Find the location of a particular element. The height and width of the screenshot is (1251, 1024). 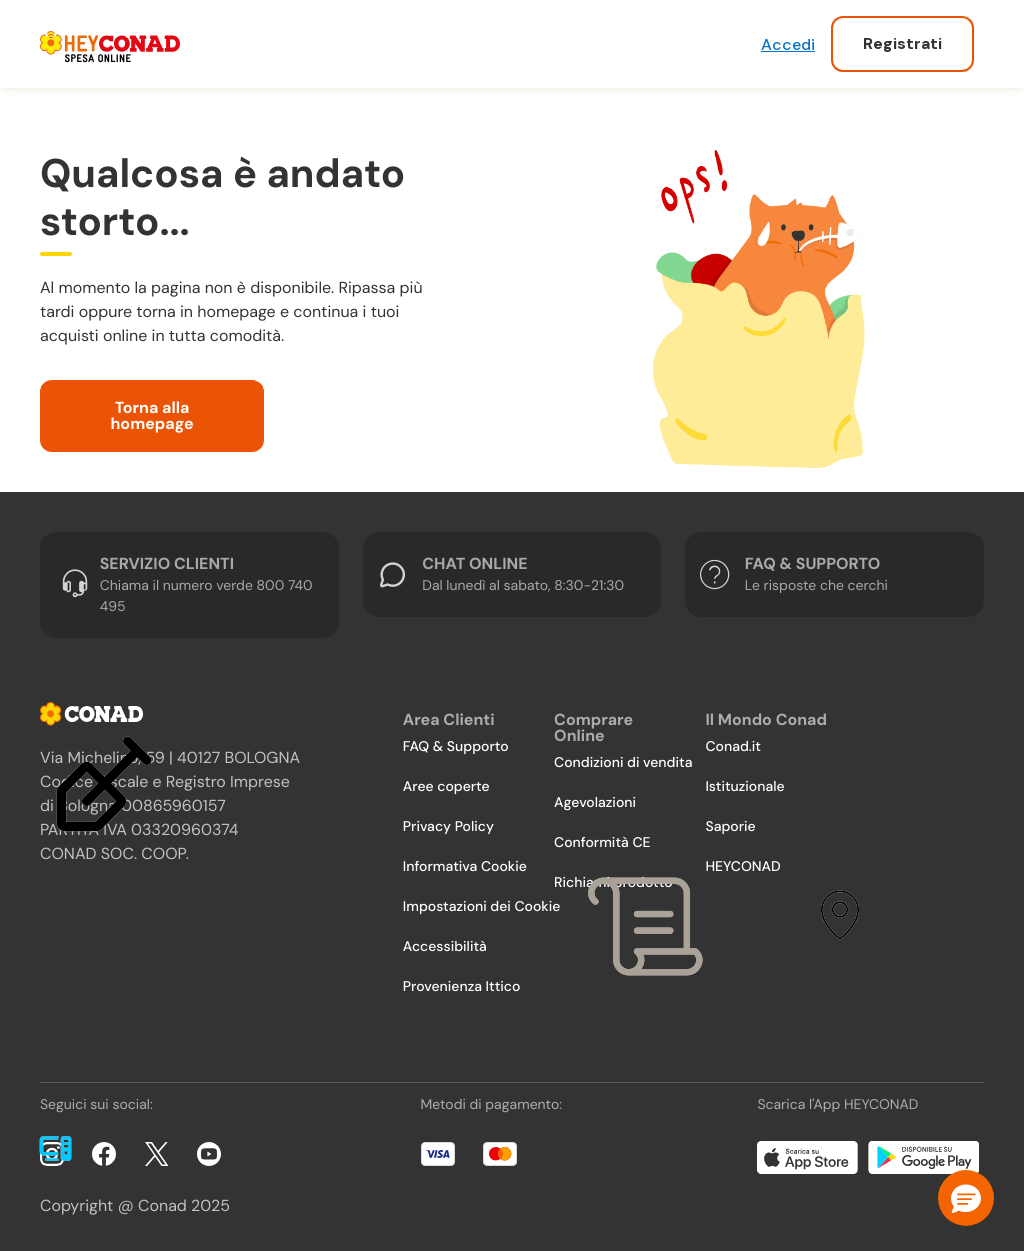

access gardening or landscaping tools is located at coordinates (102, 785).